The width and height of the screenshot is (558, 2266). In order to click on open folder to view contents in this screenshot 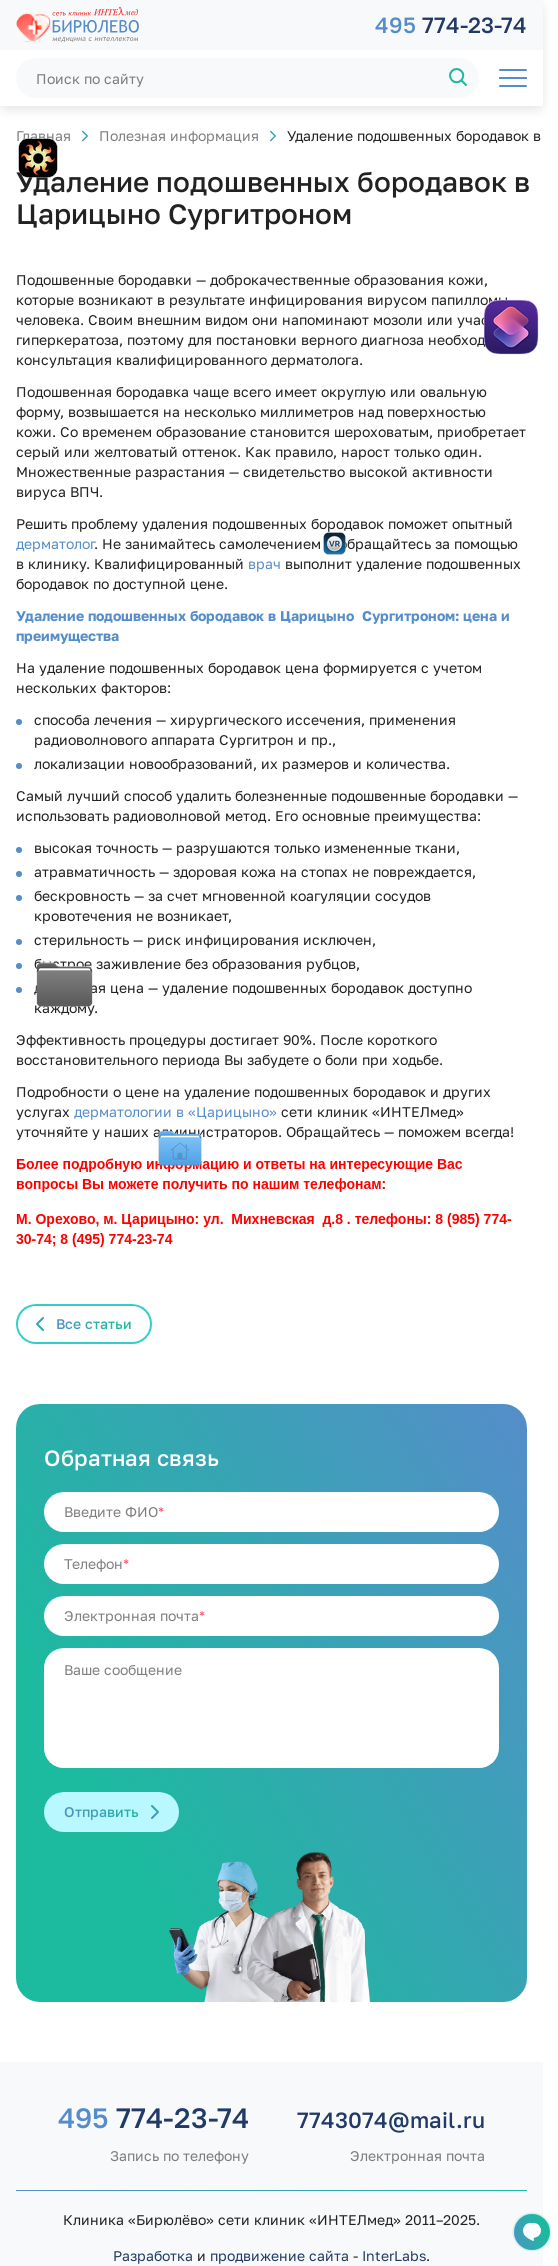, I will do `click(64, 984)`.